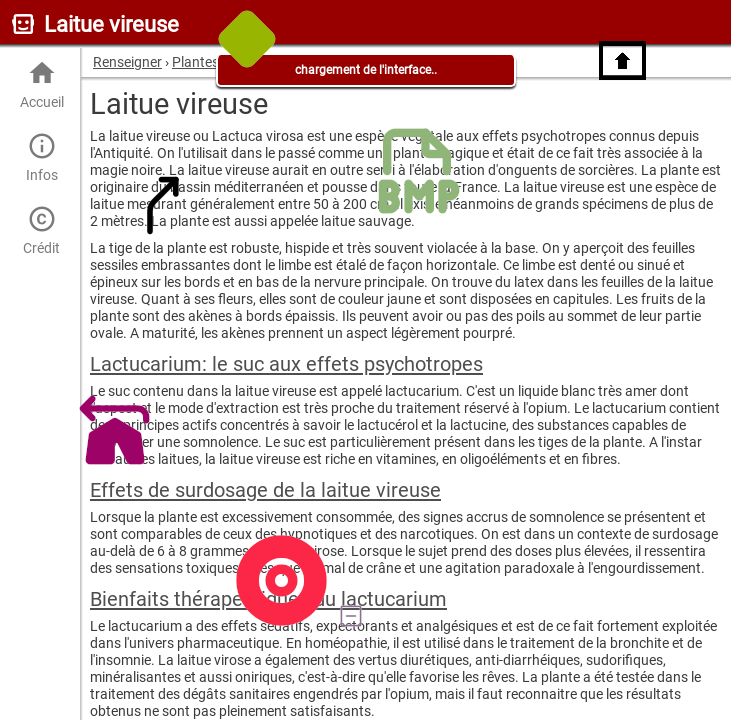 The width and height of the screenshot is (731, 720). What do you see at coordinates (622, 60) in the screenshot?
I see `present to all or share screen` at bounding box center [622, 60].